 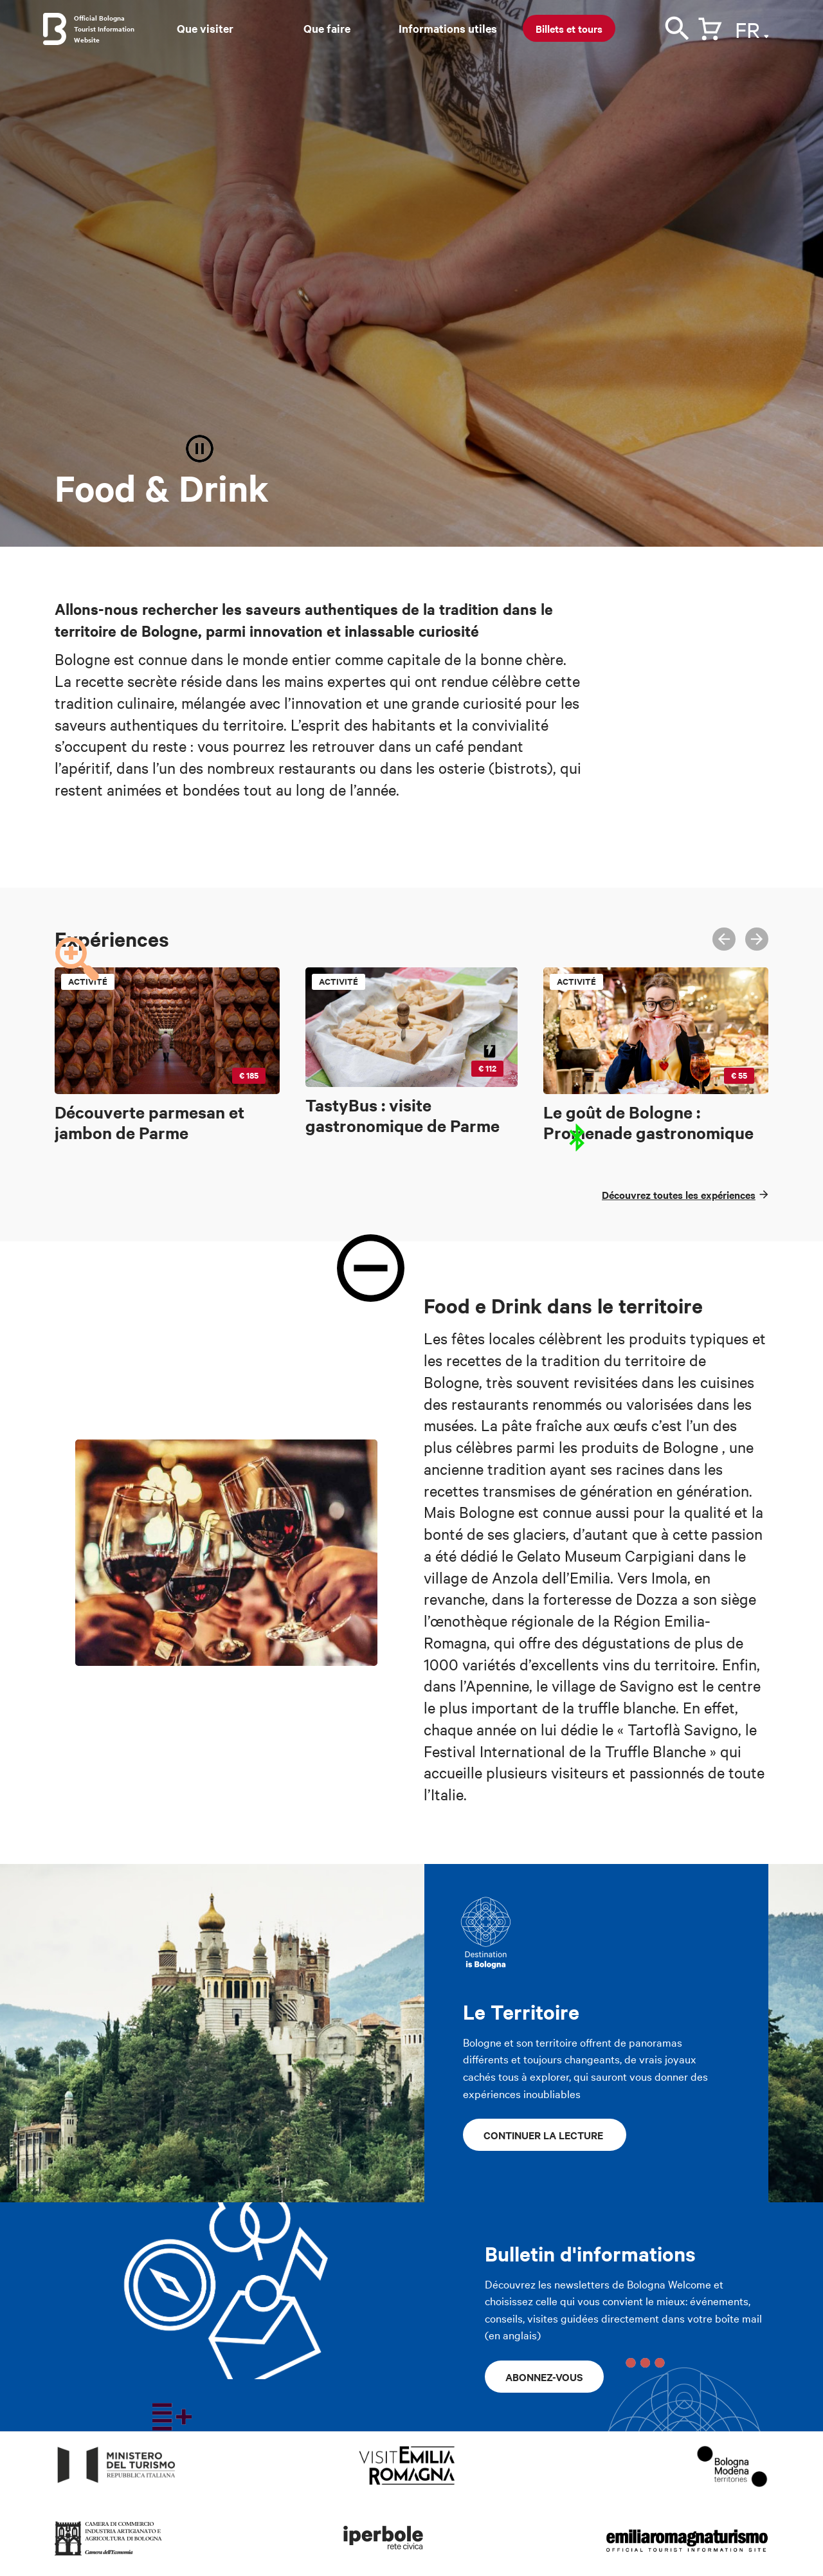 What do you see at coordinates (489, 1046) in the screenshot?
I see `indicates battery is charging at 60% capacity` at bounding box center [489, 1046].